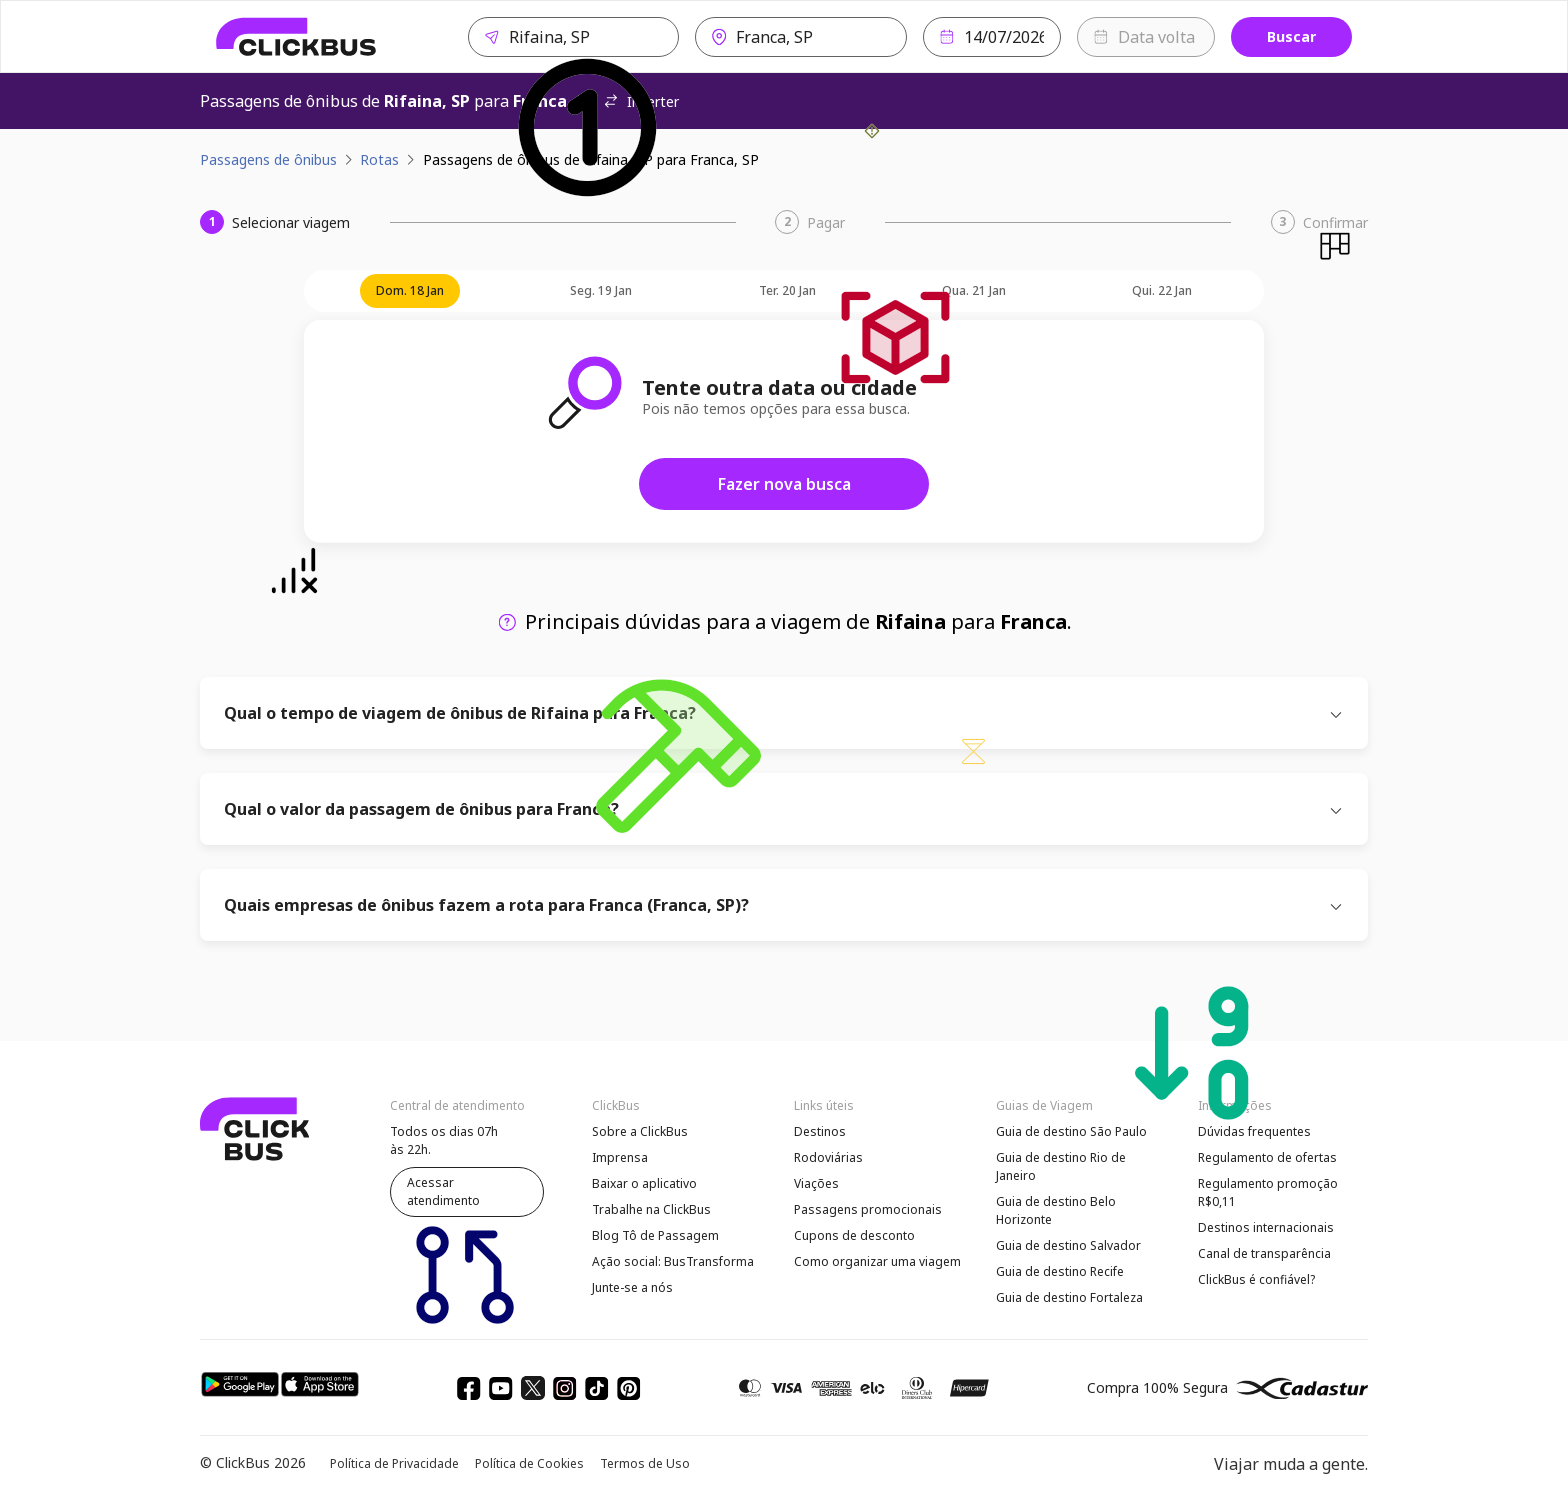 This screenshot has height=1508, width=1568. Describe the element at coordinates (587, 127) in the screenshot. I see `indicates the first step in a sequence or process` at that location.